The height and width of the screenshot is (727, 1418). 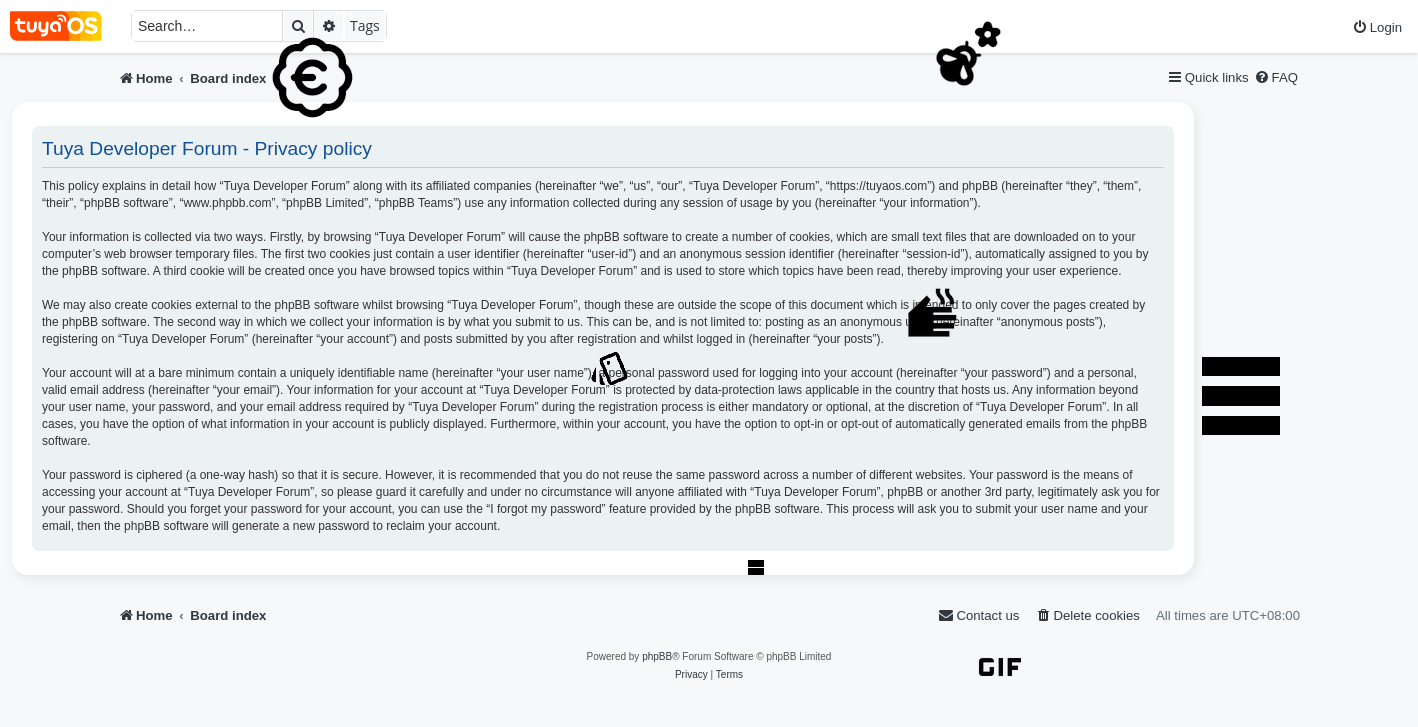 What do you see at coordinates (1241, 396) in the screenshot?
I see `view data in row format` at bounding box center [1241, 396].